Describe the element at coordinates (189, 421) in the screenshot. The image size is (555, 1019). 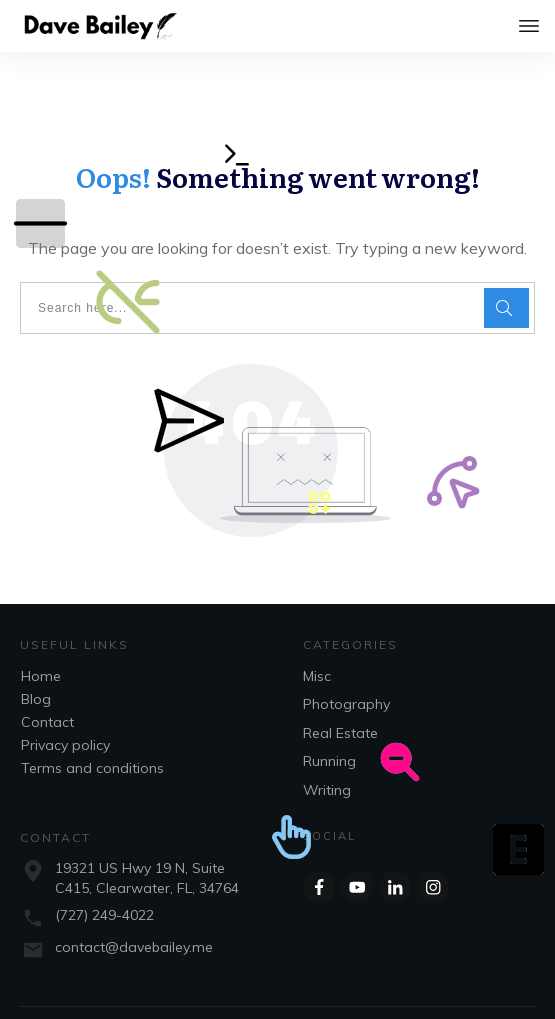
I see `send a message or email` at that location.